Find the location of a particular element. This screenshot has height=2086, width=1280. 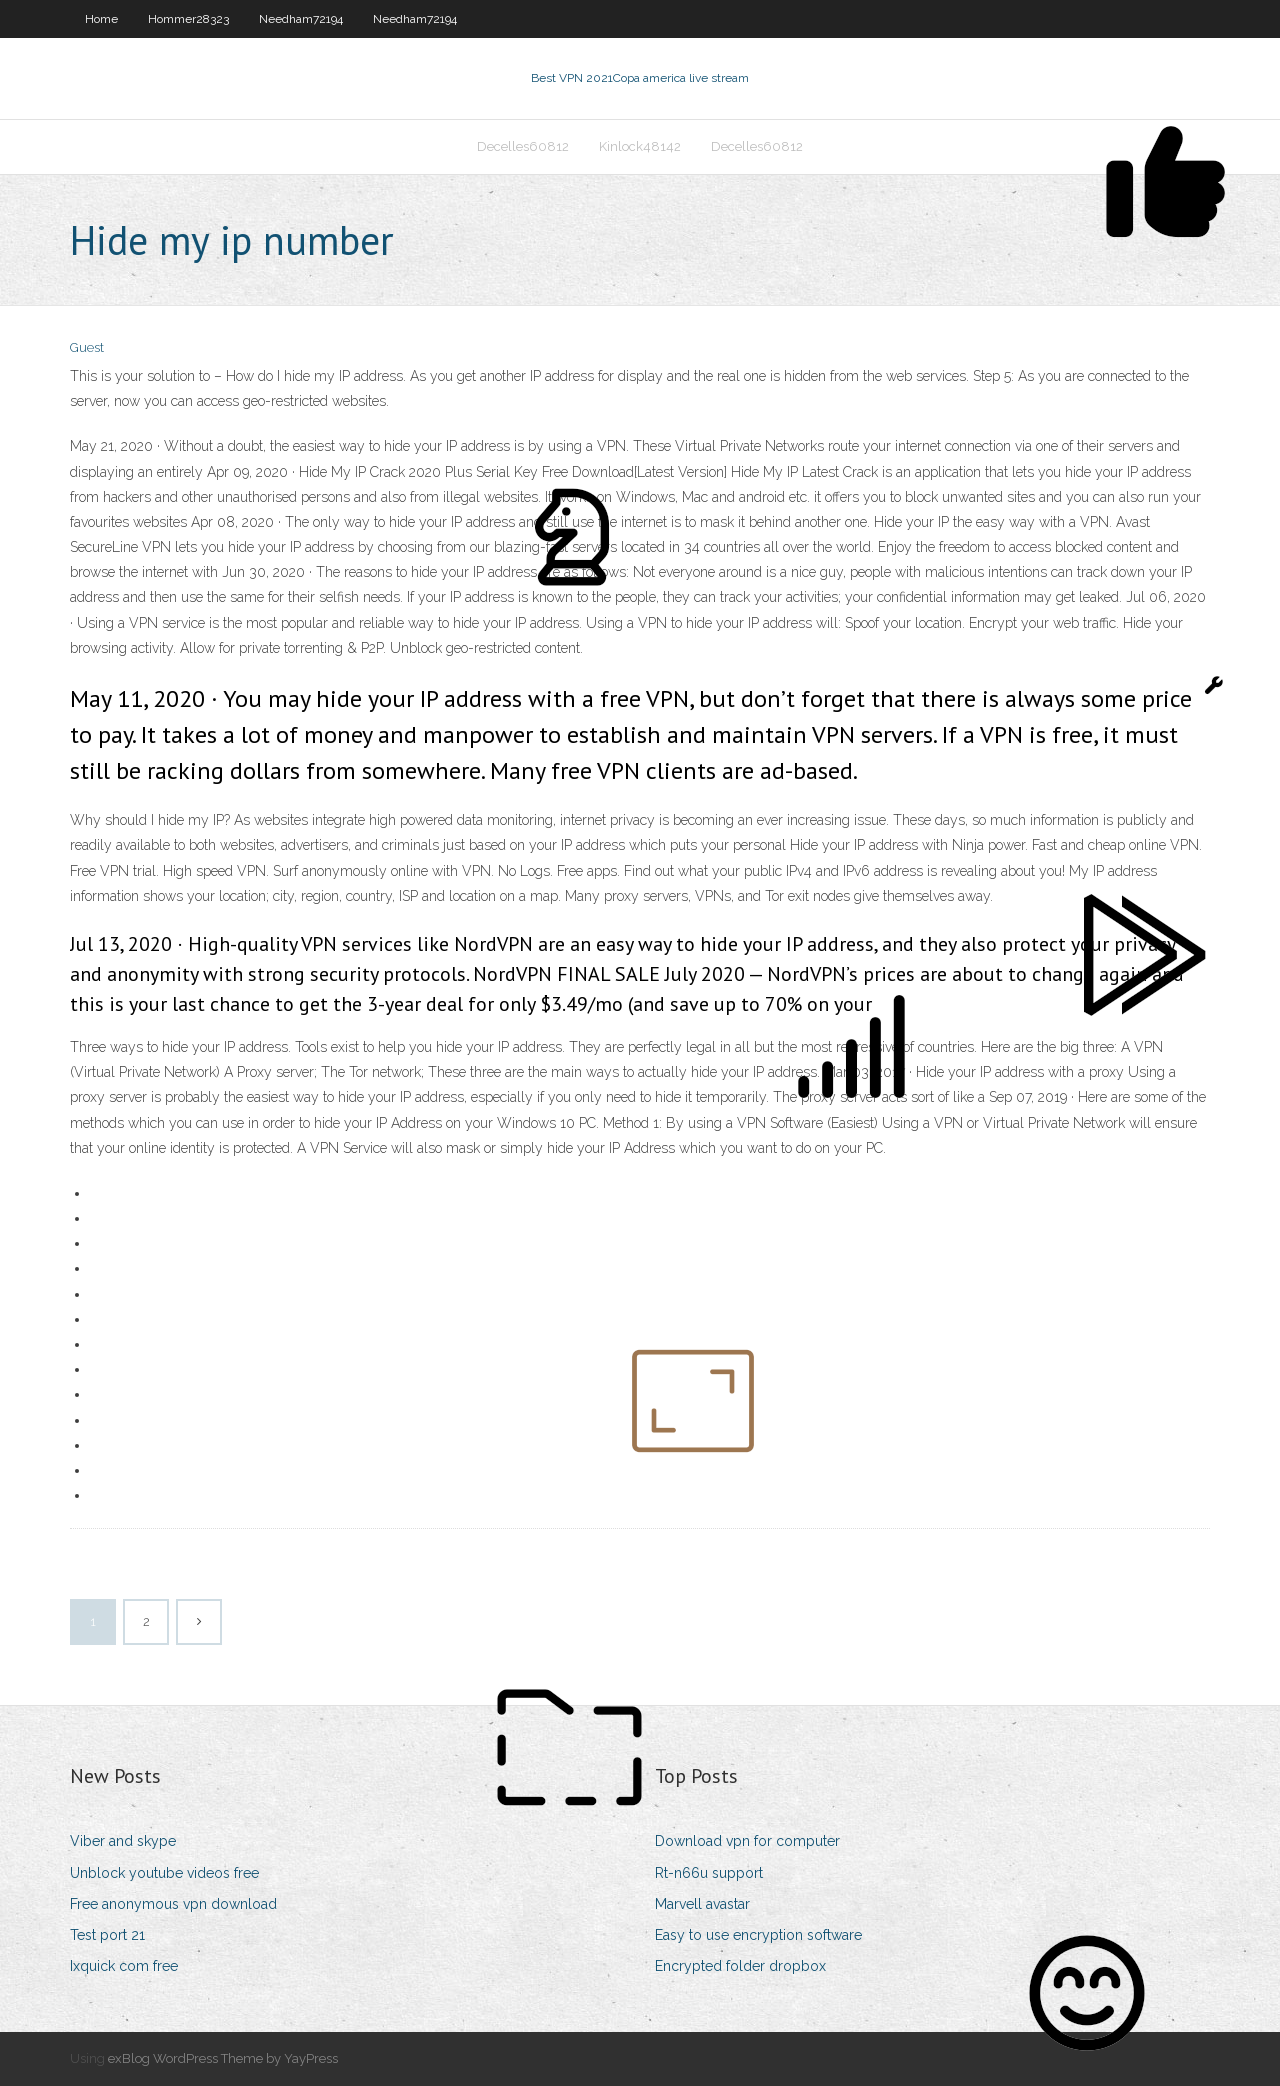

indicates cellular or network signal strength is located at coordinates (851, 1046).